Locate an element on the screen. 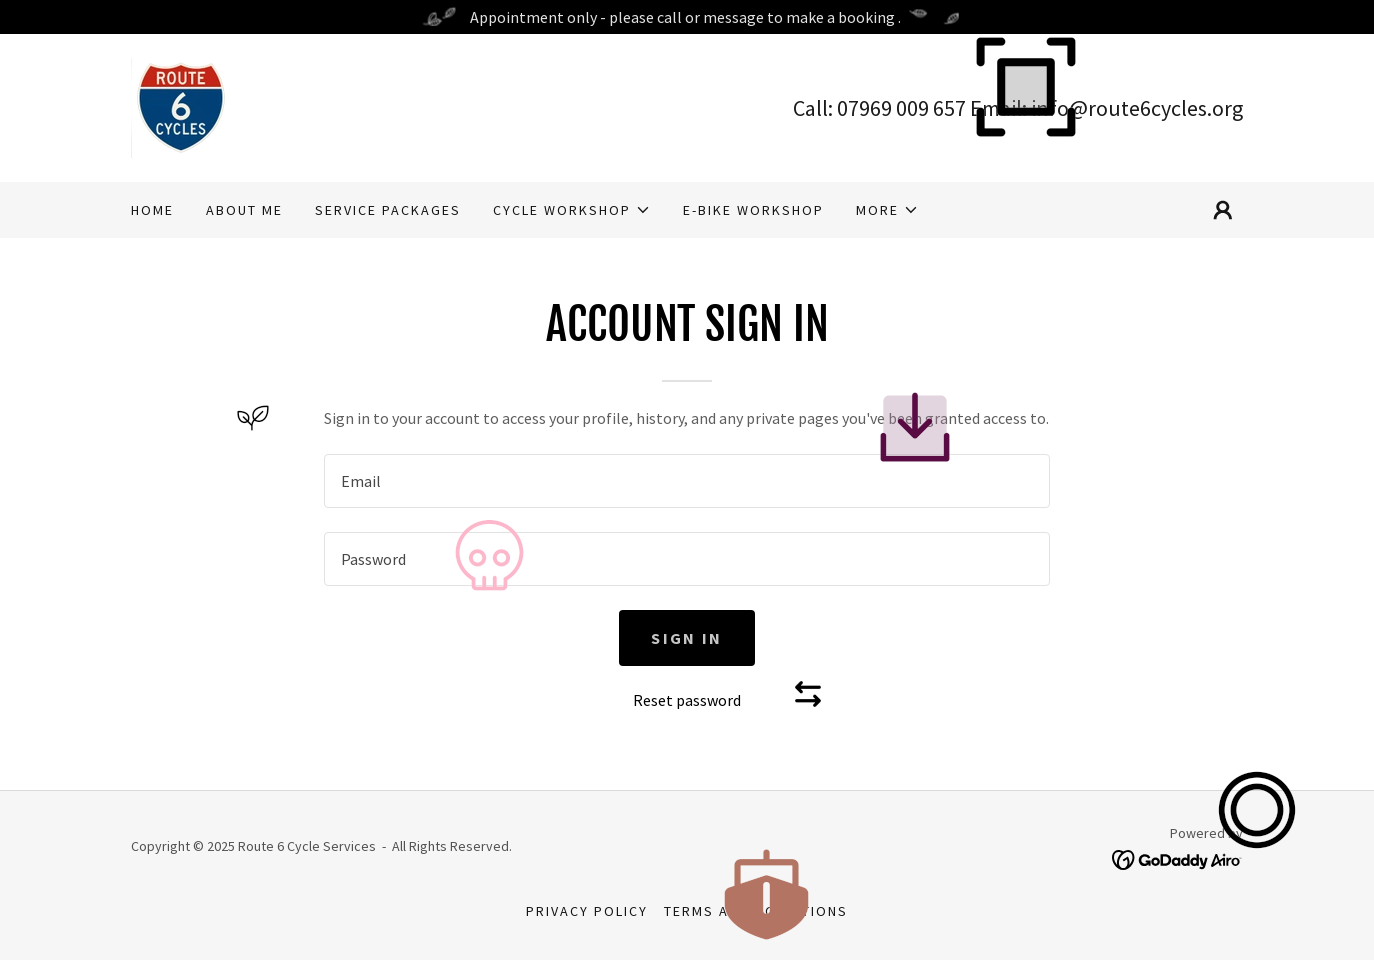 The height and width of the screenshot is (960, 1374). start recording audio or video is located at coordinates (1257, 810).